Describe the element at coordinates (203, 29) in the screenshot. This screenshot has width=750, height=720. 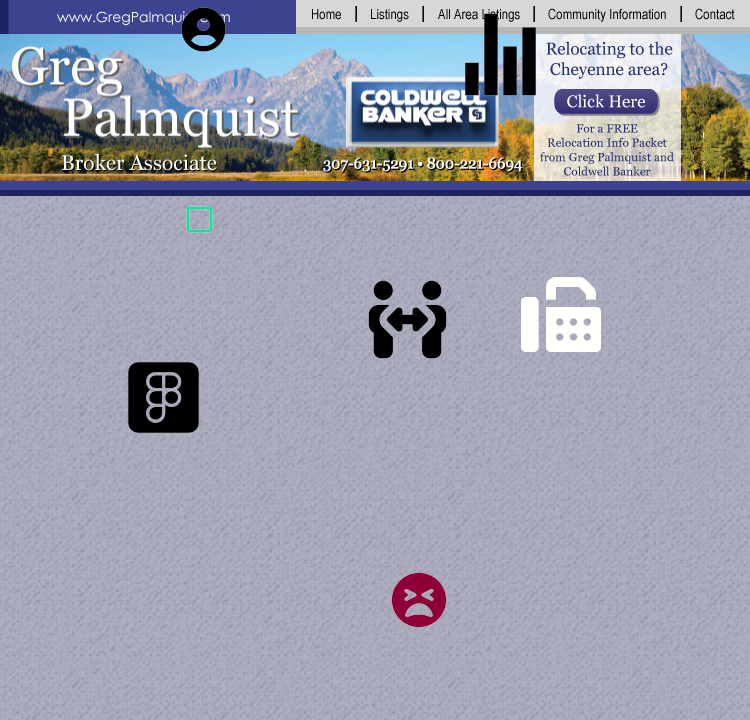
I see `view your profile` at that location.